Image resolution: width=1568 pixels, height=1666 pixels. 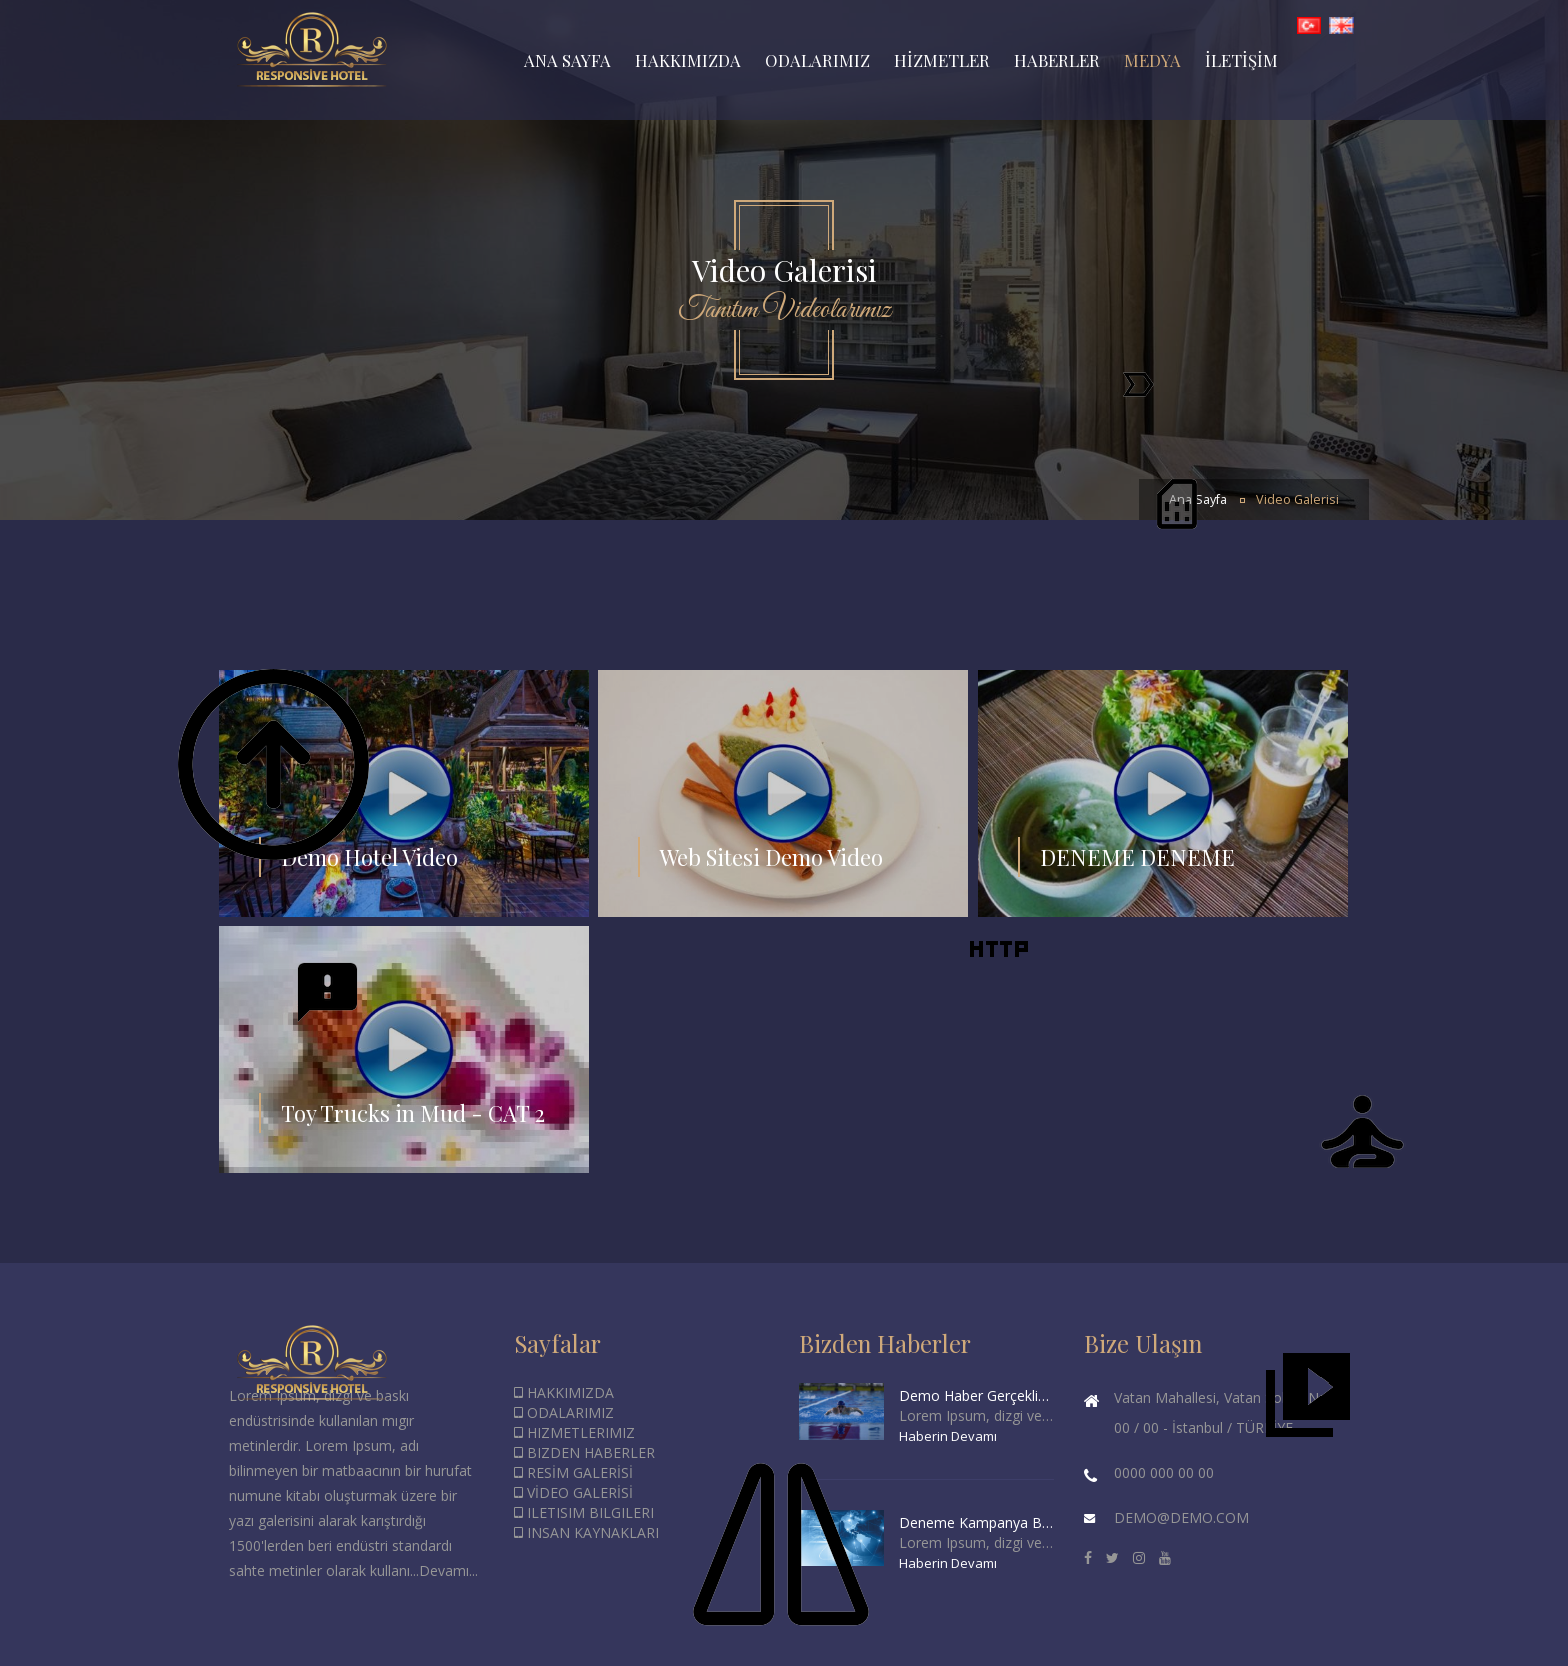 I want to click on view sim card information, so click(x=1177, y=504).